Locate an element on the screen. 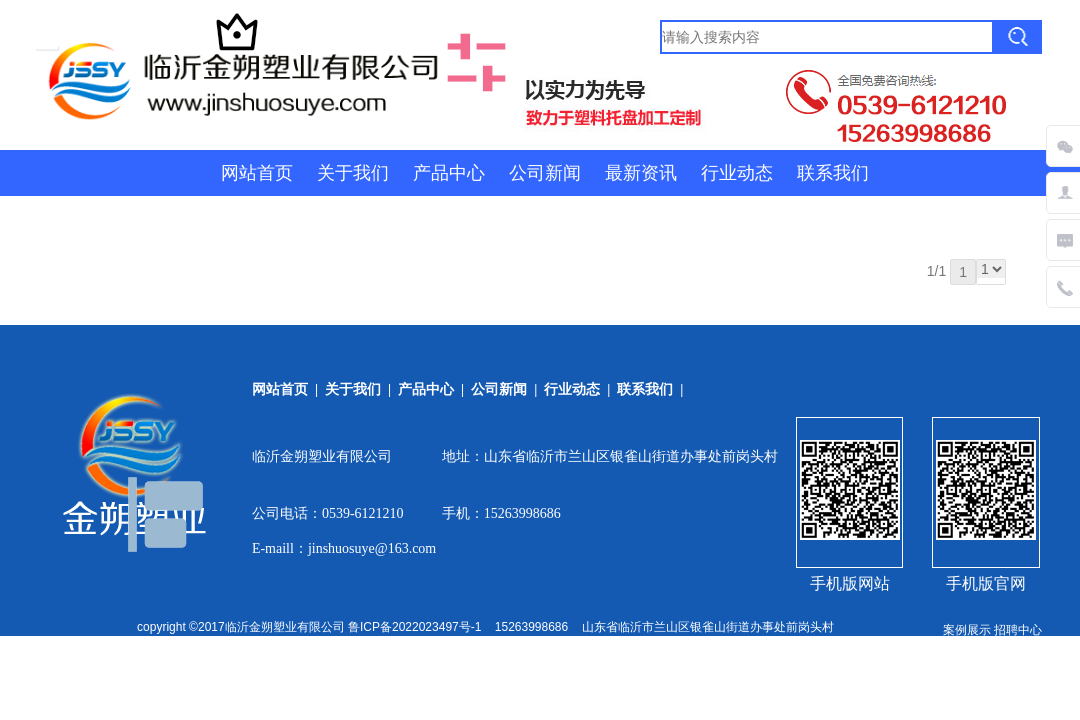 The image size is (1080, 720). align selected items to the left edge is located at coordinates (165, 514).